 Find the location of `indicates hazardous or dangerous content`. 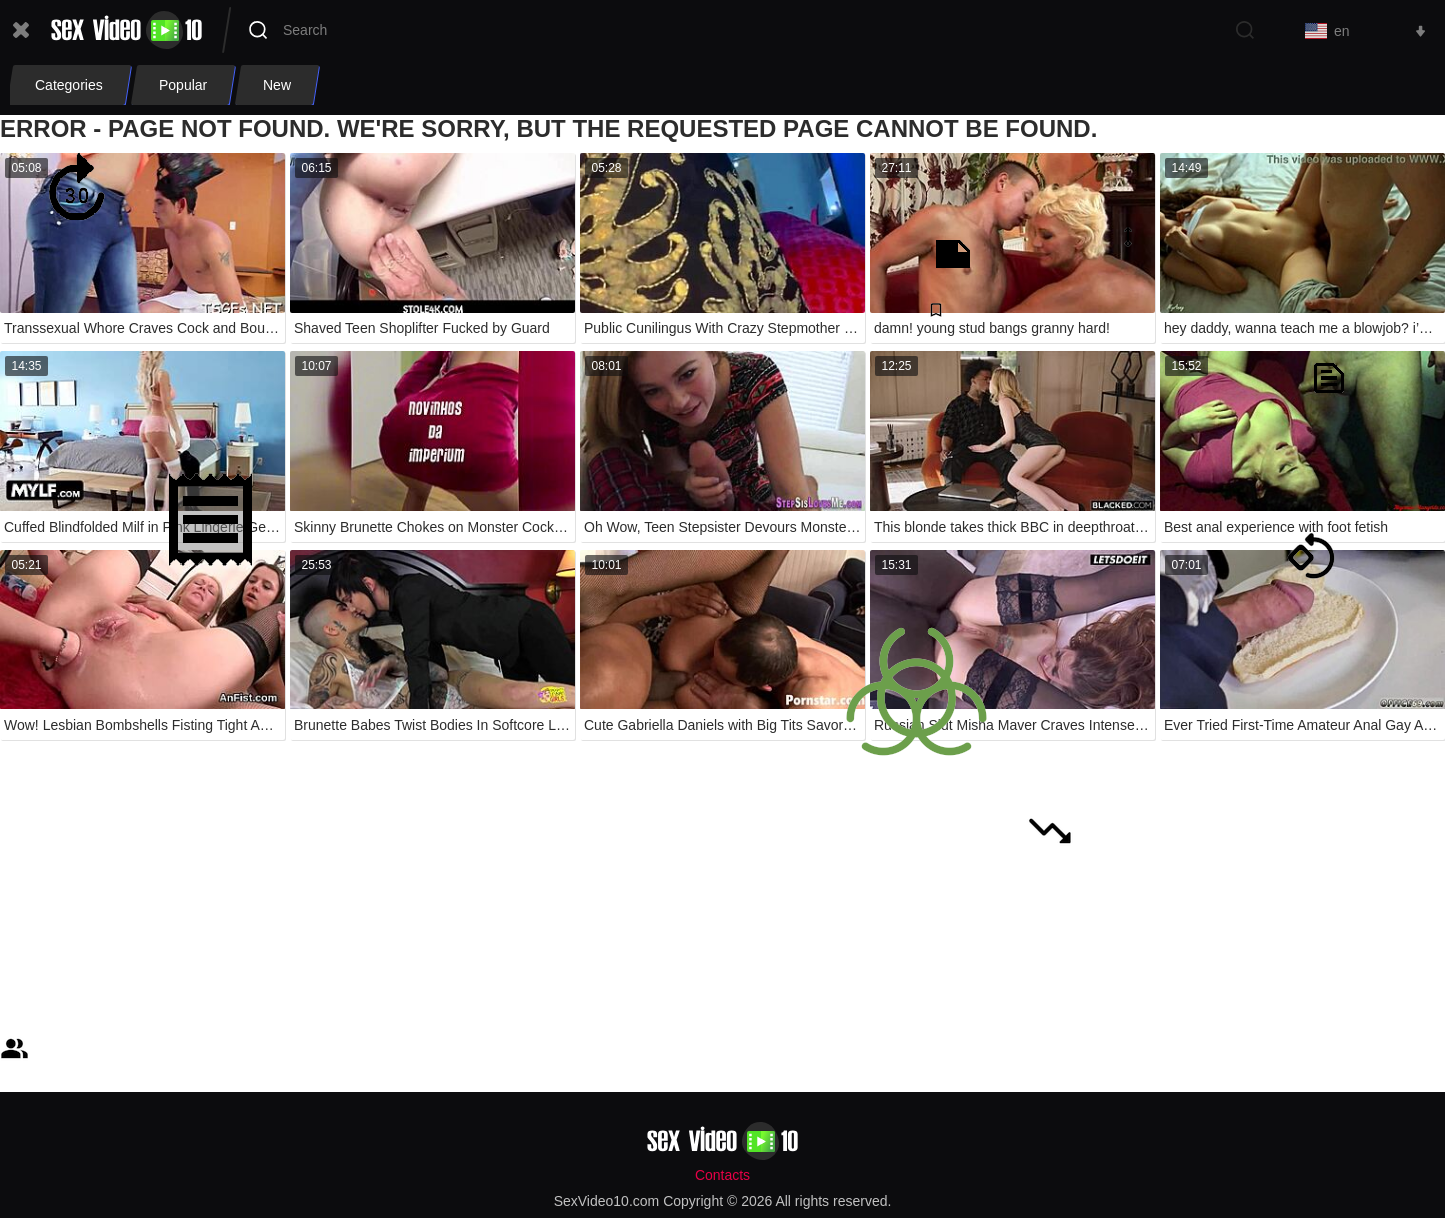

indicates hazardous or dangerous content is located at coordinates (916, 695).